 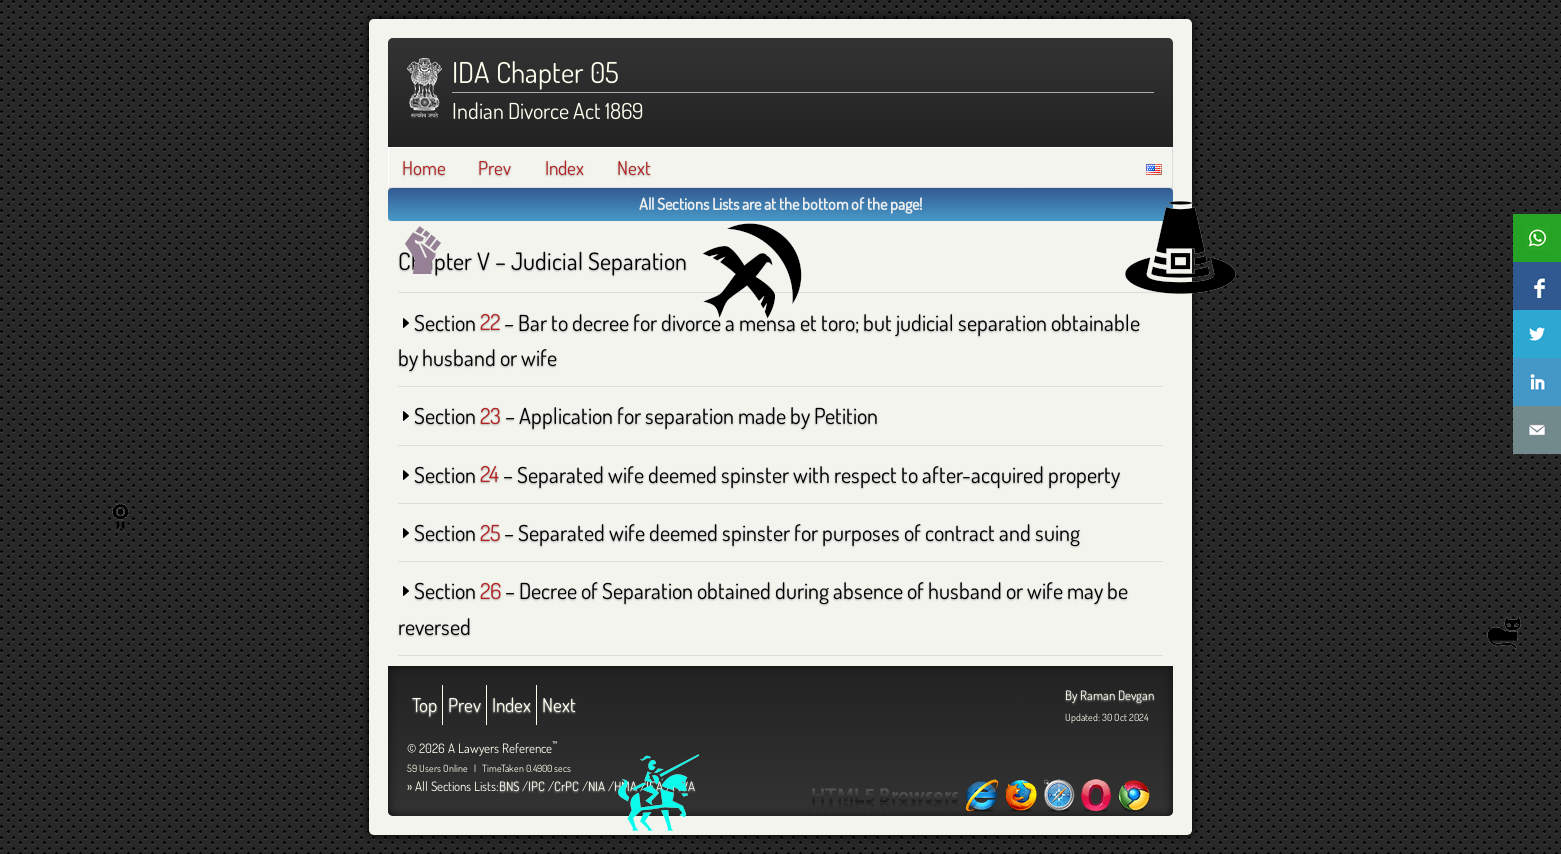 I want to click on falcon moon game icon or badge, so click(x=752, y=271).